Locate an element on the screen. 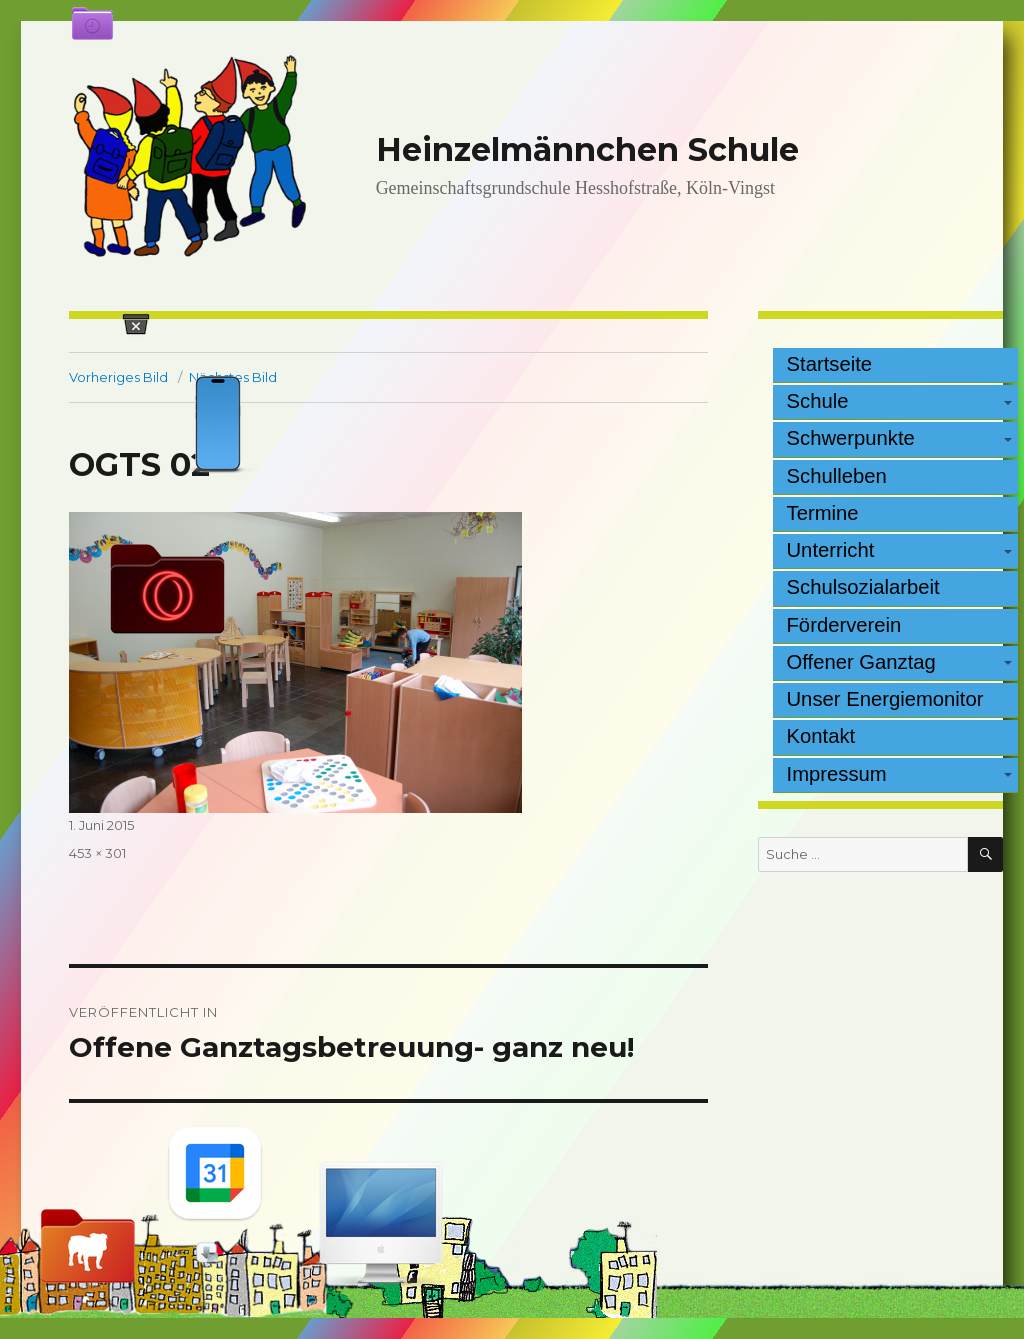 The width and height of the screenshot is (1024, 1339). install new software or applications is located at coordinates (206, 1252).